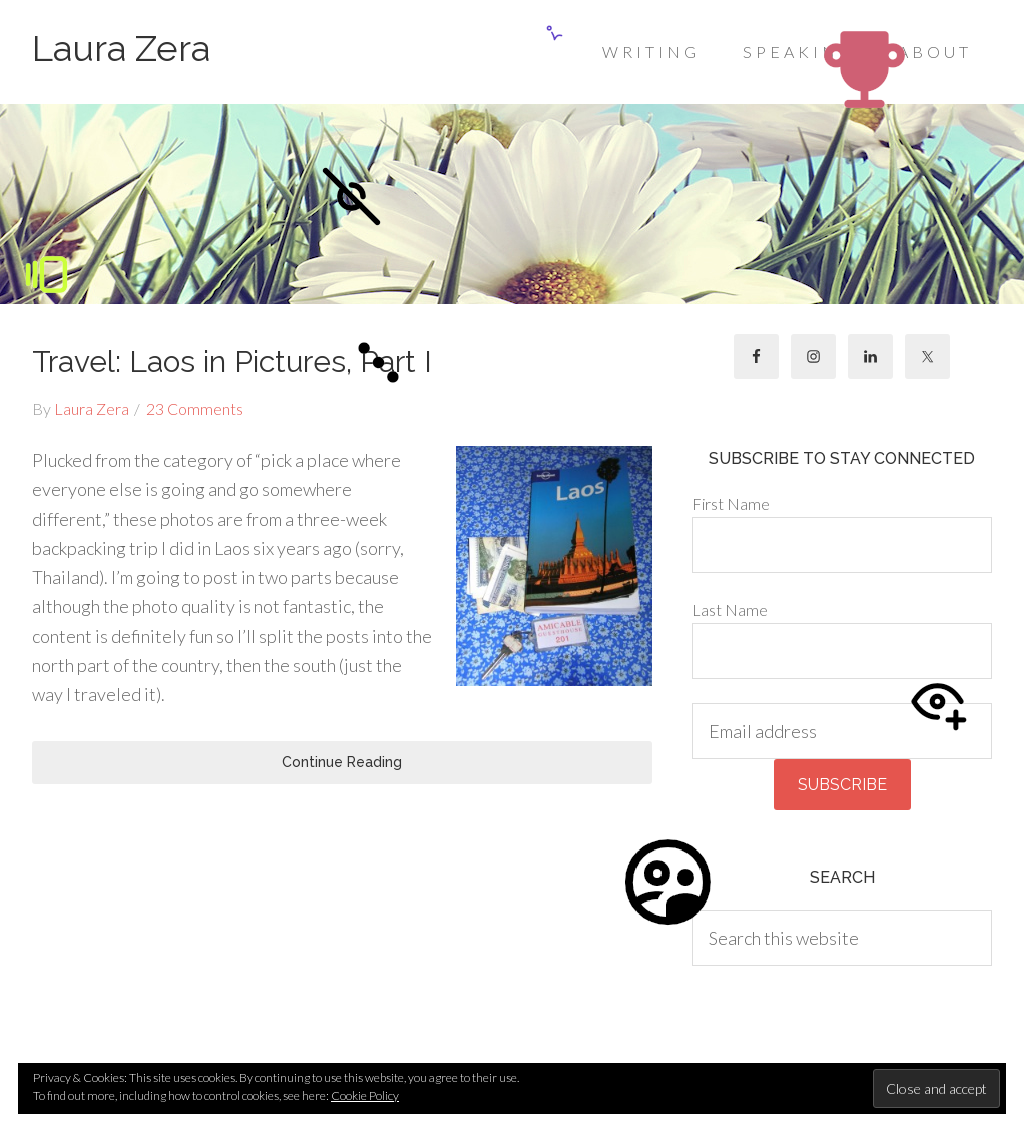 This screenshot has height=1132, width=1024. What do you see at coordinates (937, 701) in the screenshot?
I see `add to watchlist` at bounding box center [937, 701].